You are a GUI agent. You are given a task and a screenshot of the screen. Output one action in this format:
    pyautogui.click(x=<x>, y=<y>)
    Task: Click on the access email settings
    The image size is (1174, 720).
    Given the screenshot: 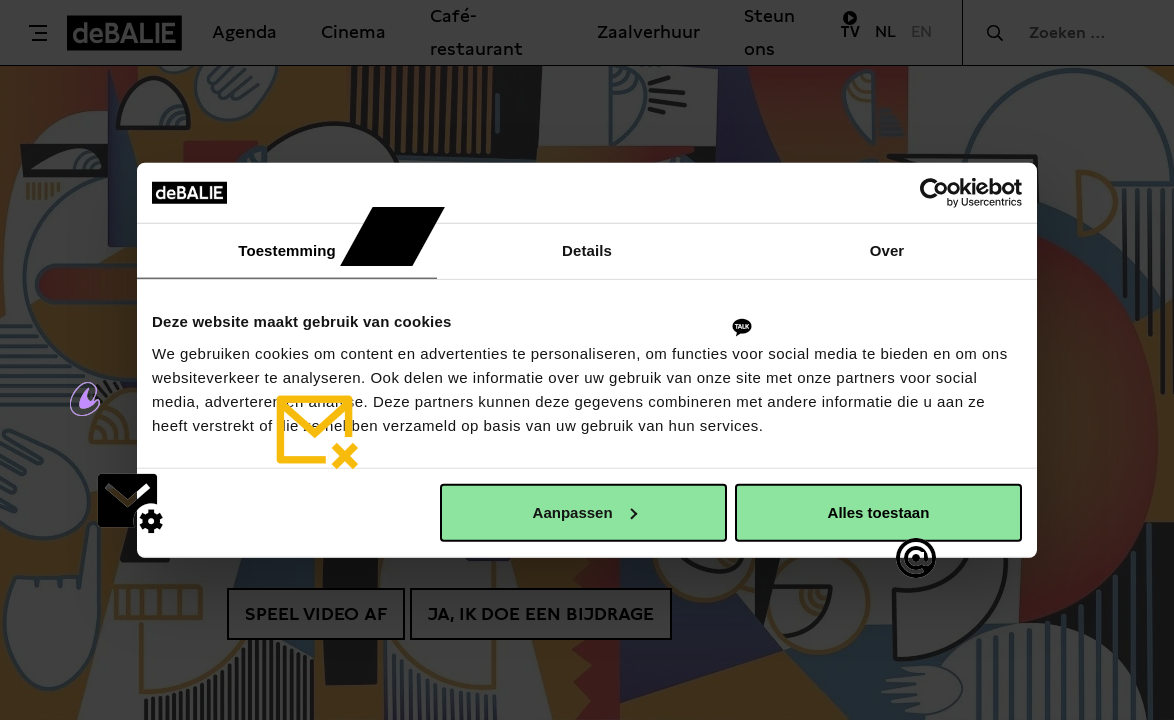 What is the action you would take?
    pyautogui.click(x=127, y=500)
    